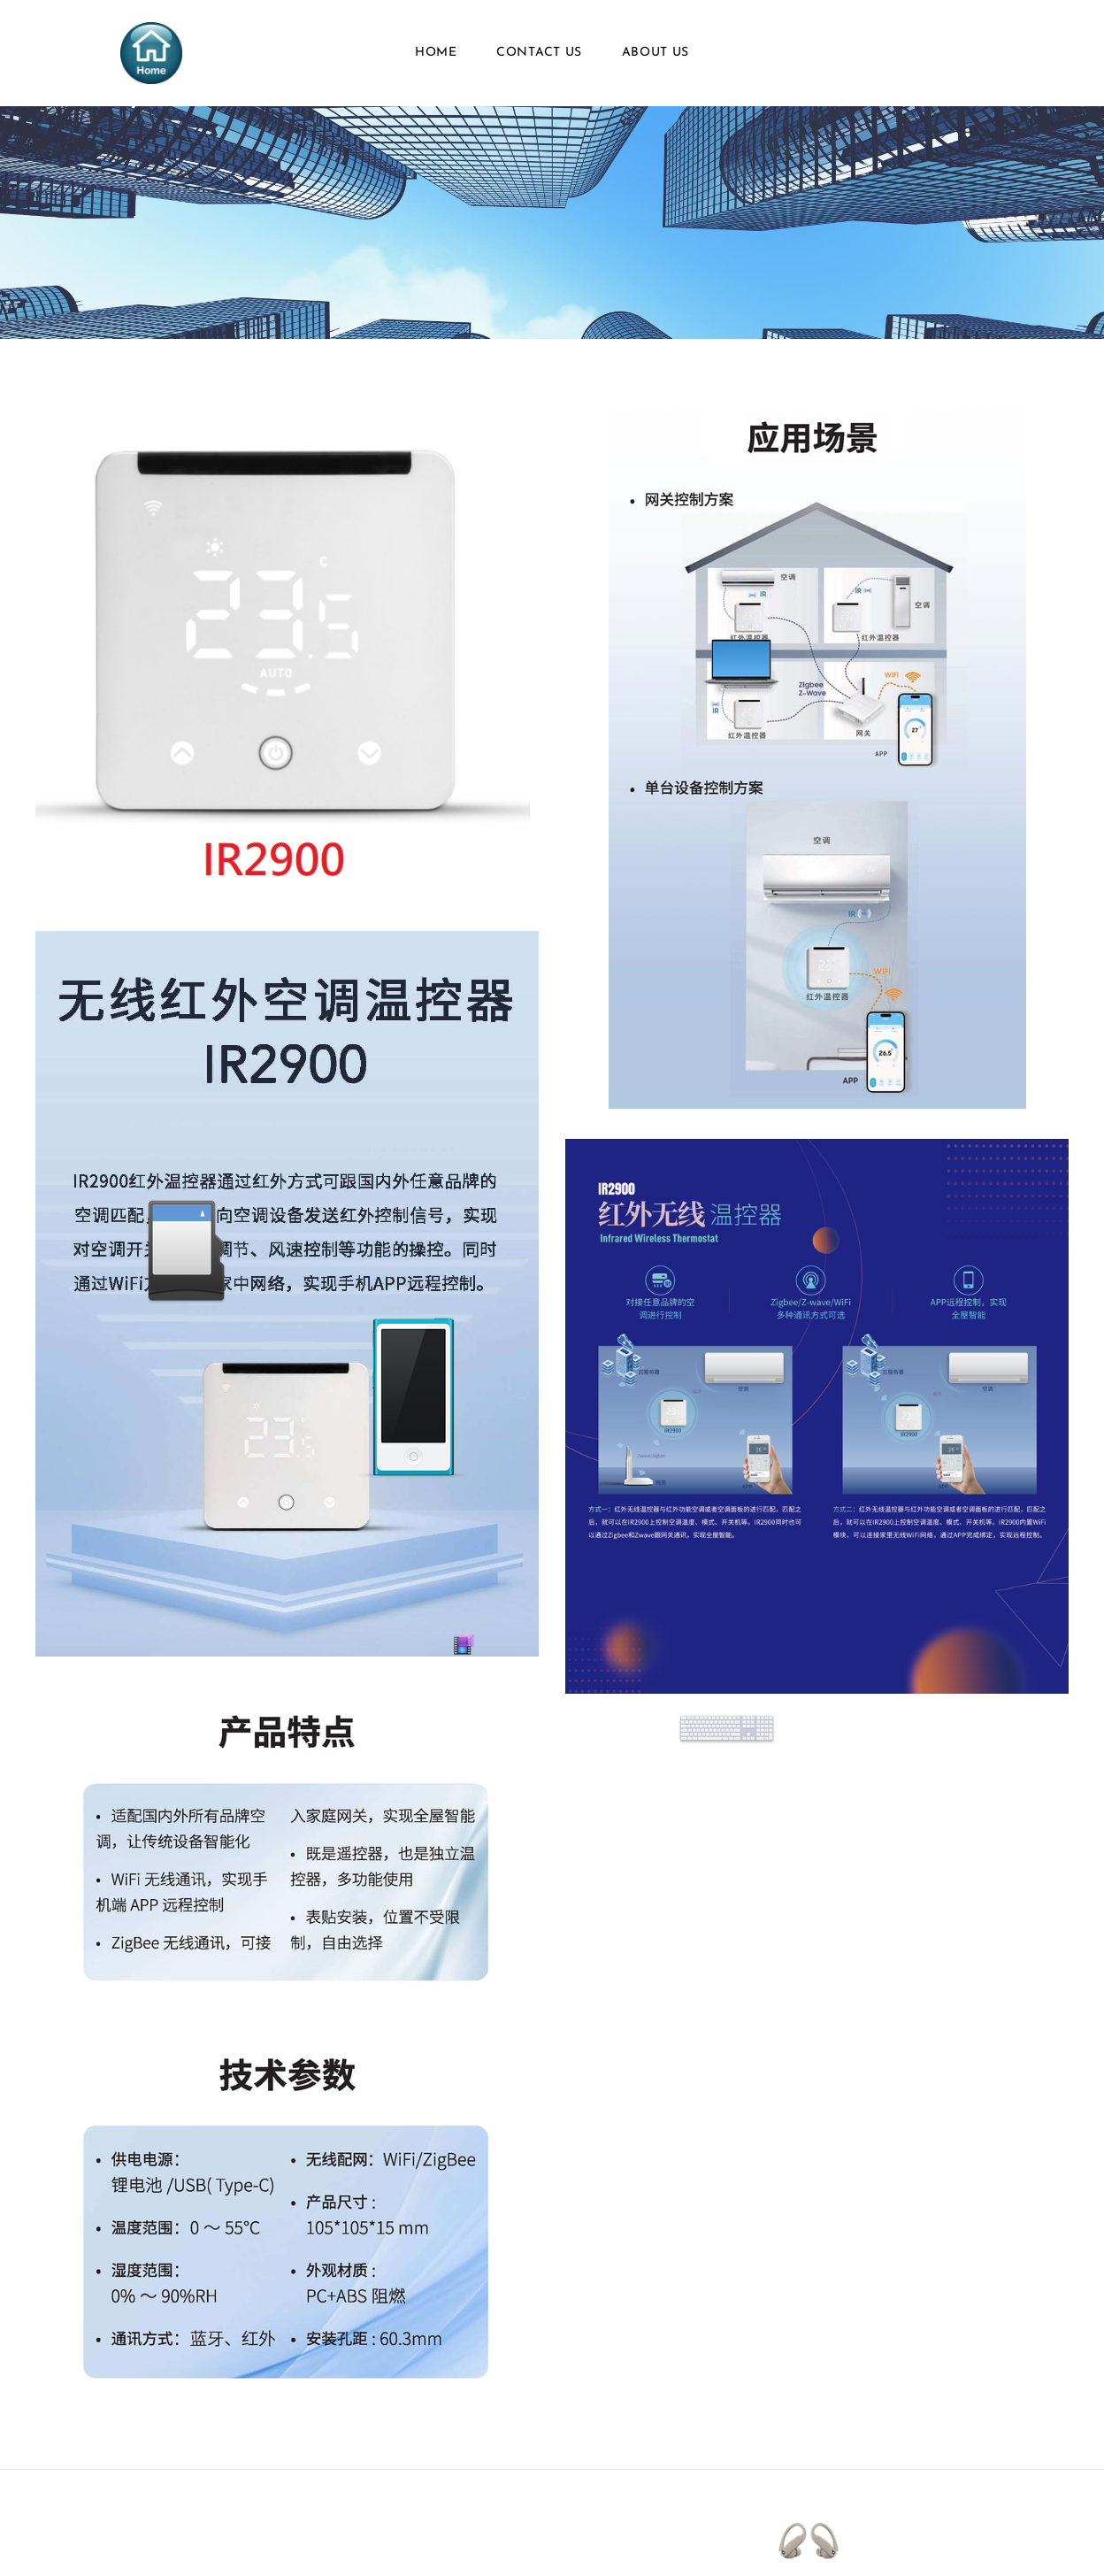 The image size is (1104, 2576). What do you see at coordinates (726, 1727) in the screenshot?
I see `connect a bluetooth keyboard` at bounding box center [726, 1727].